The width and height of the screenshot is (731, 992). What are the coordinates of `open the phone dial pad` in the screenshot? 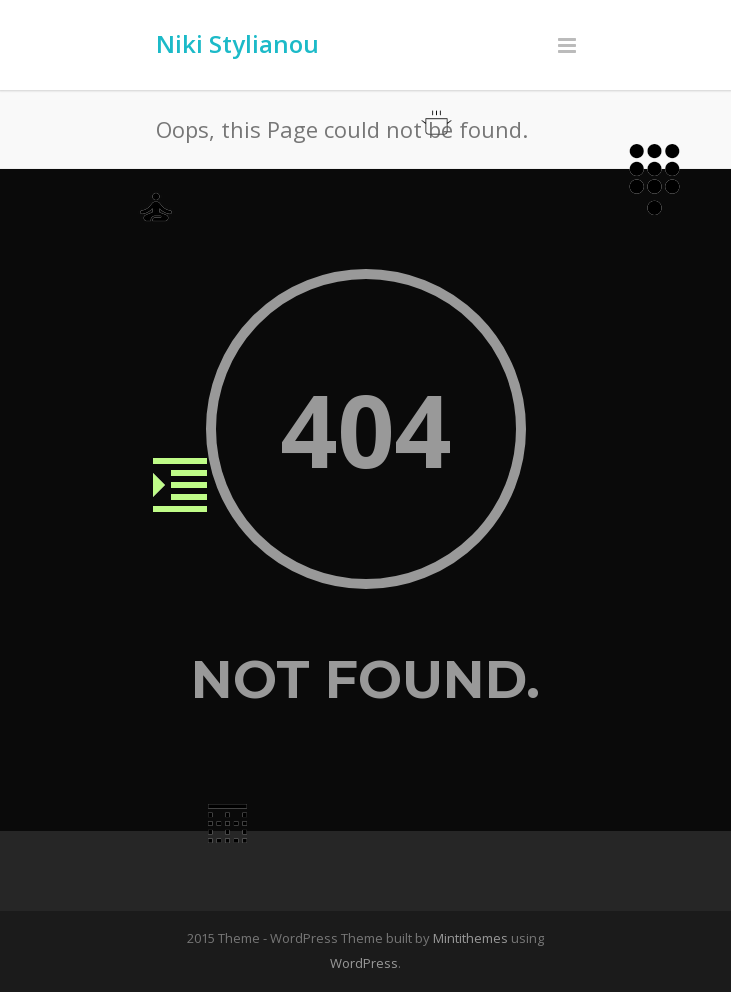 It's located at (654, 179).